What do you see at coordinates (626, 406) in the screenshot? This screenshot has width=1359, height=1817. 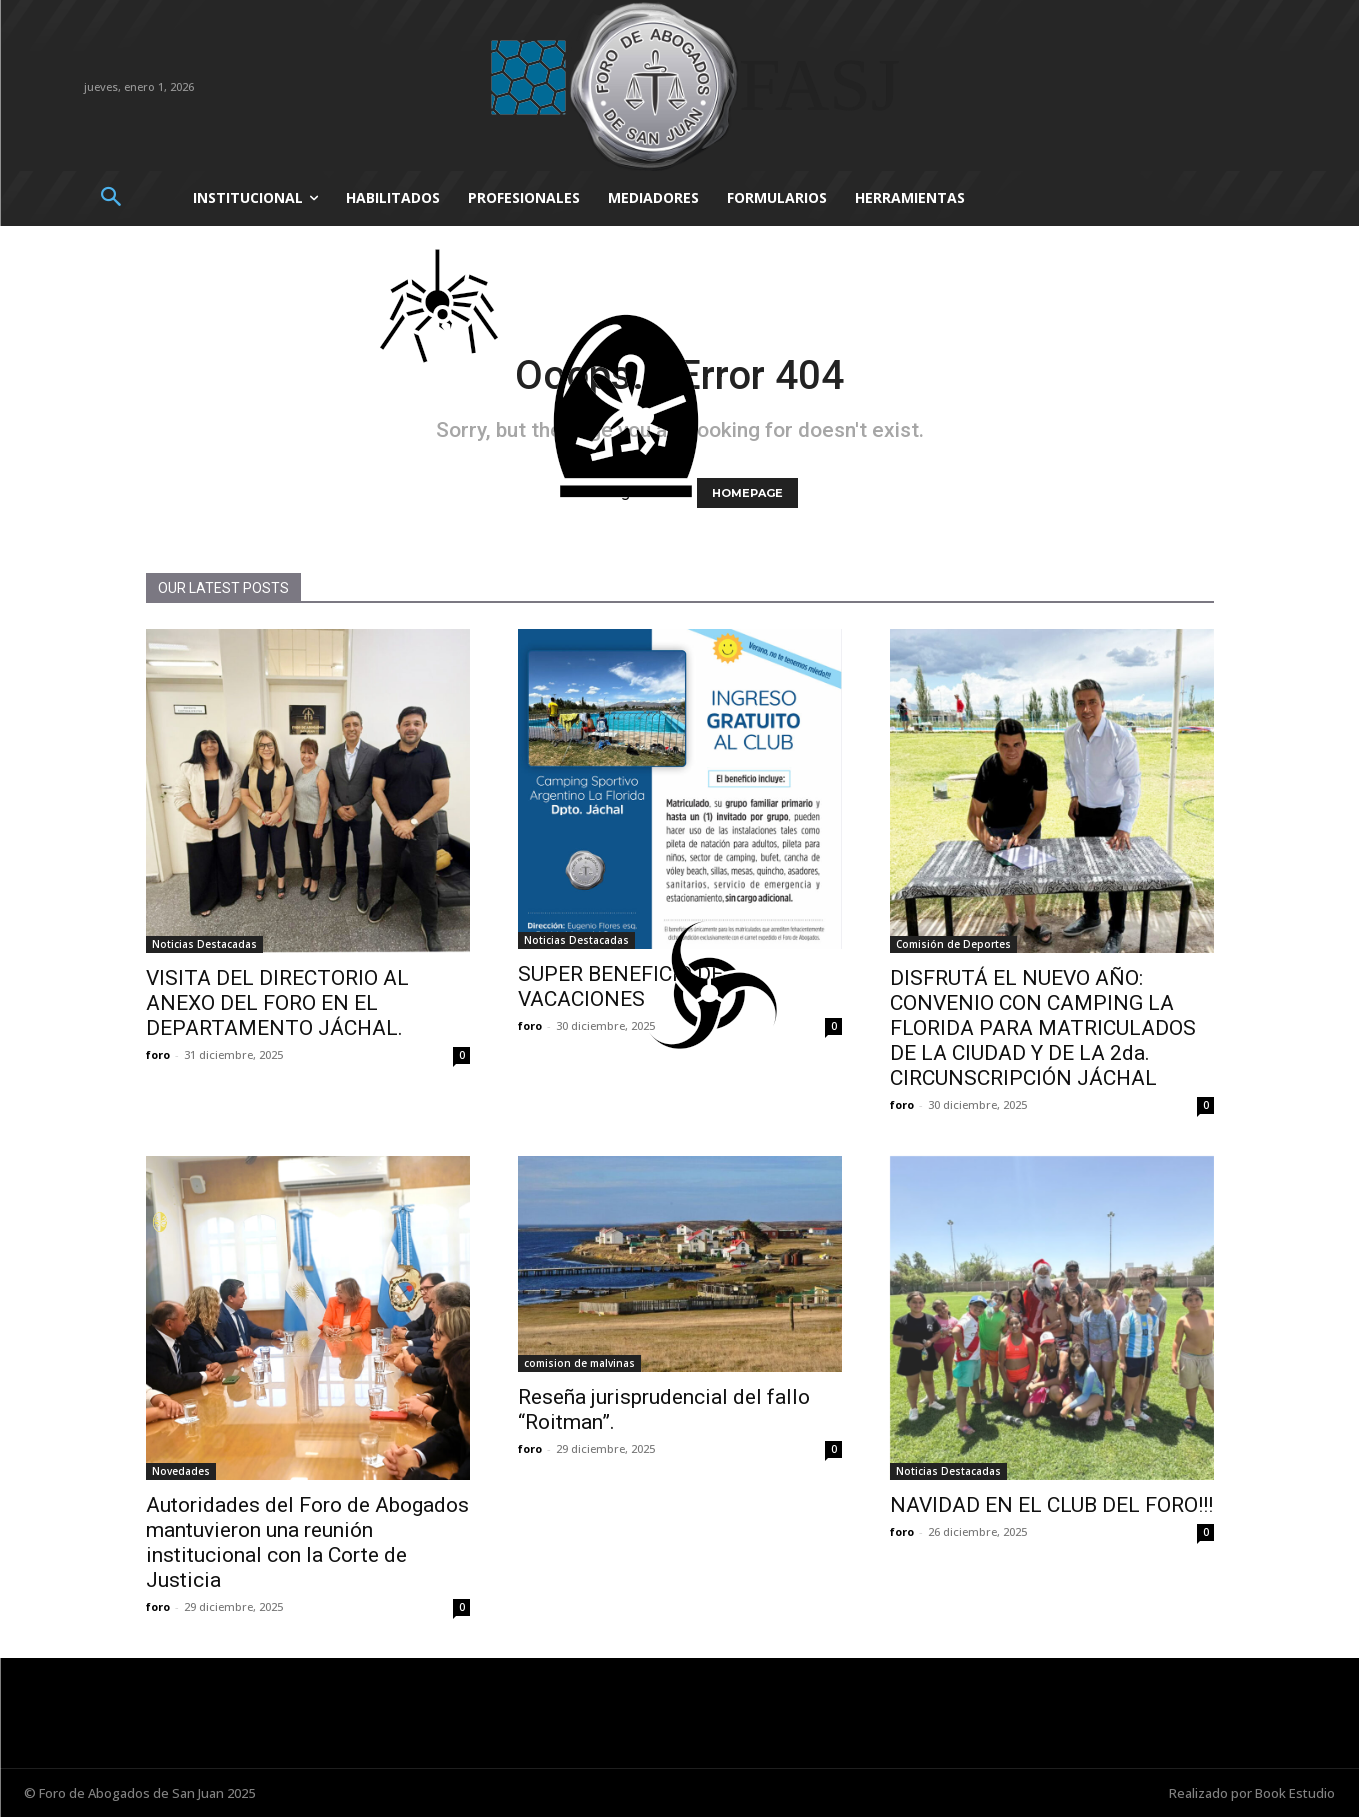 I see `prehistoric or fossil-themed game element` at bounding box center [626, 406].